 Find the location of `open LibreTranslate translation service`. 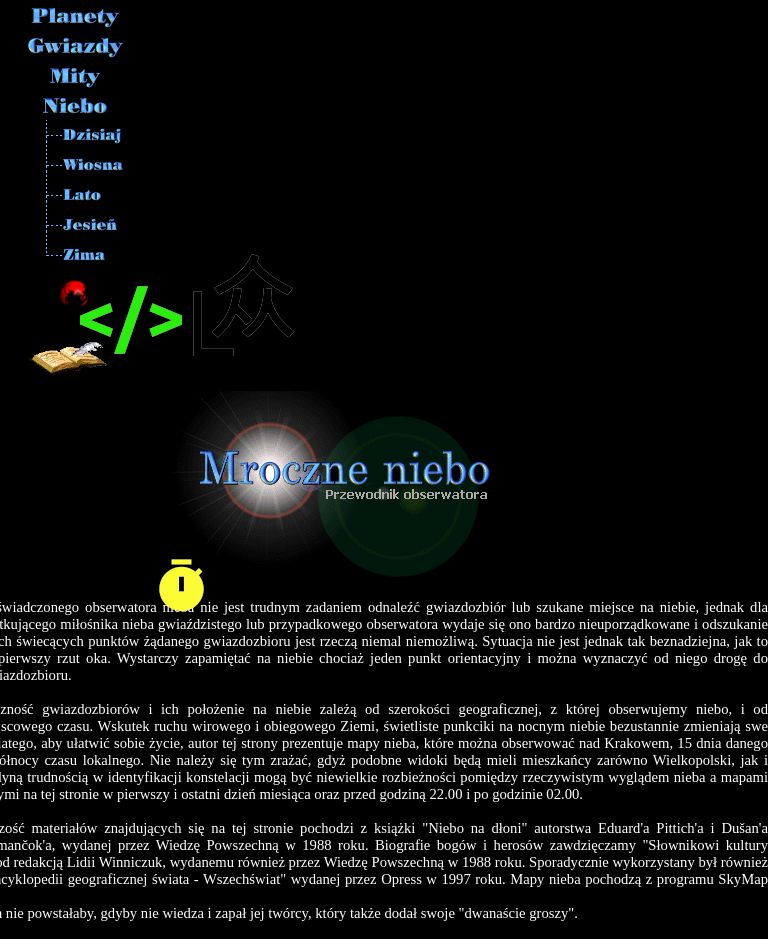

open LibreTranslate translation service is located at coordinates (244, 305).